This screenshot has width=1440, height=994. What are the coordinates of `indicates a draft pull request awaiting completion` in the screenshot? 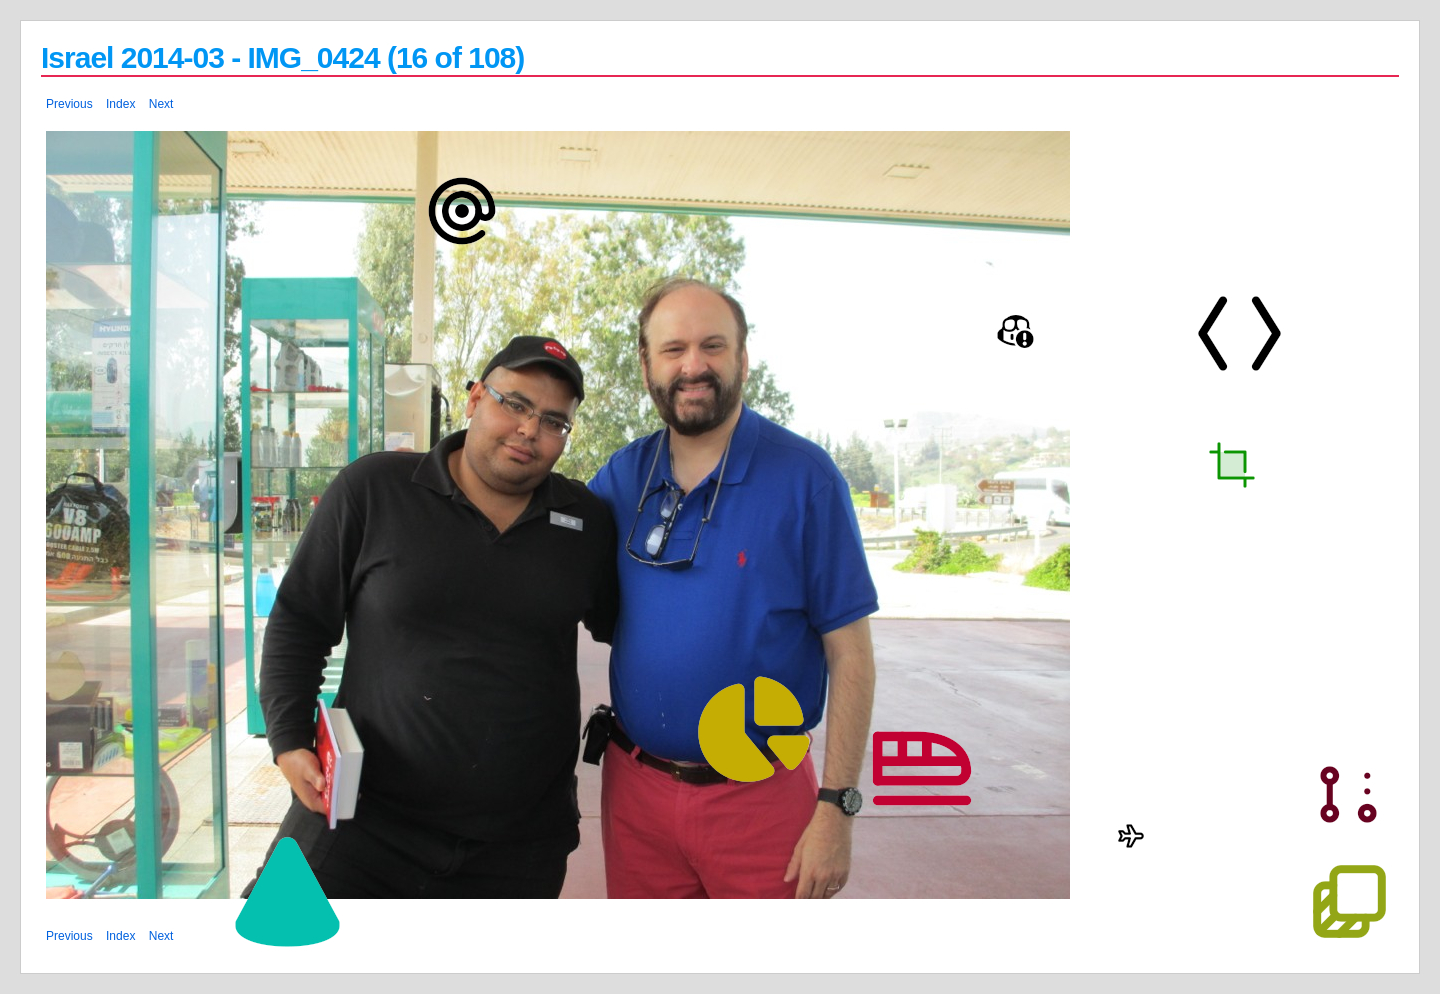 It's located at (1348, 794).